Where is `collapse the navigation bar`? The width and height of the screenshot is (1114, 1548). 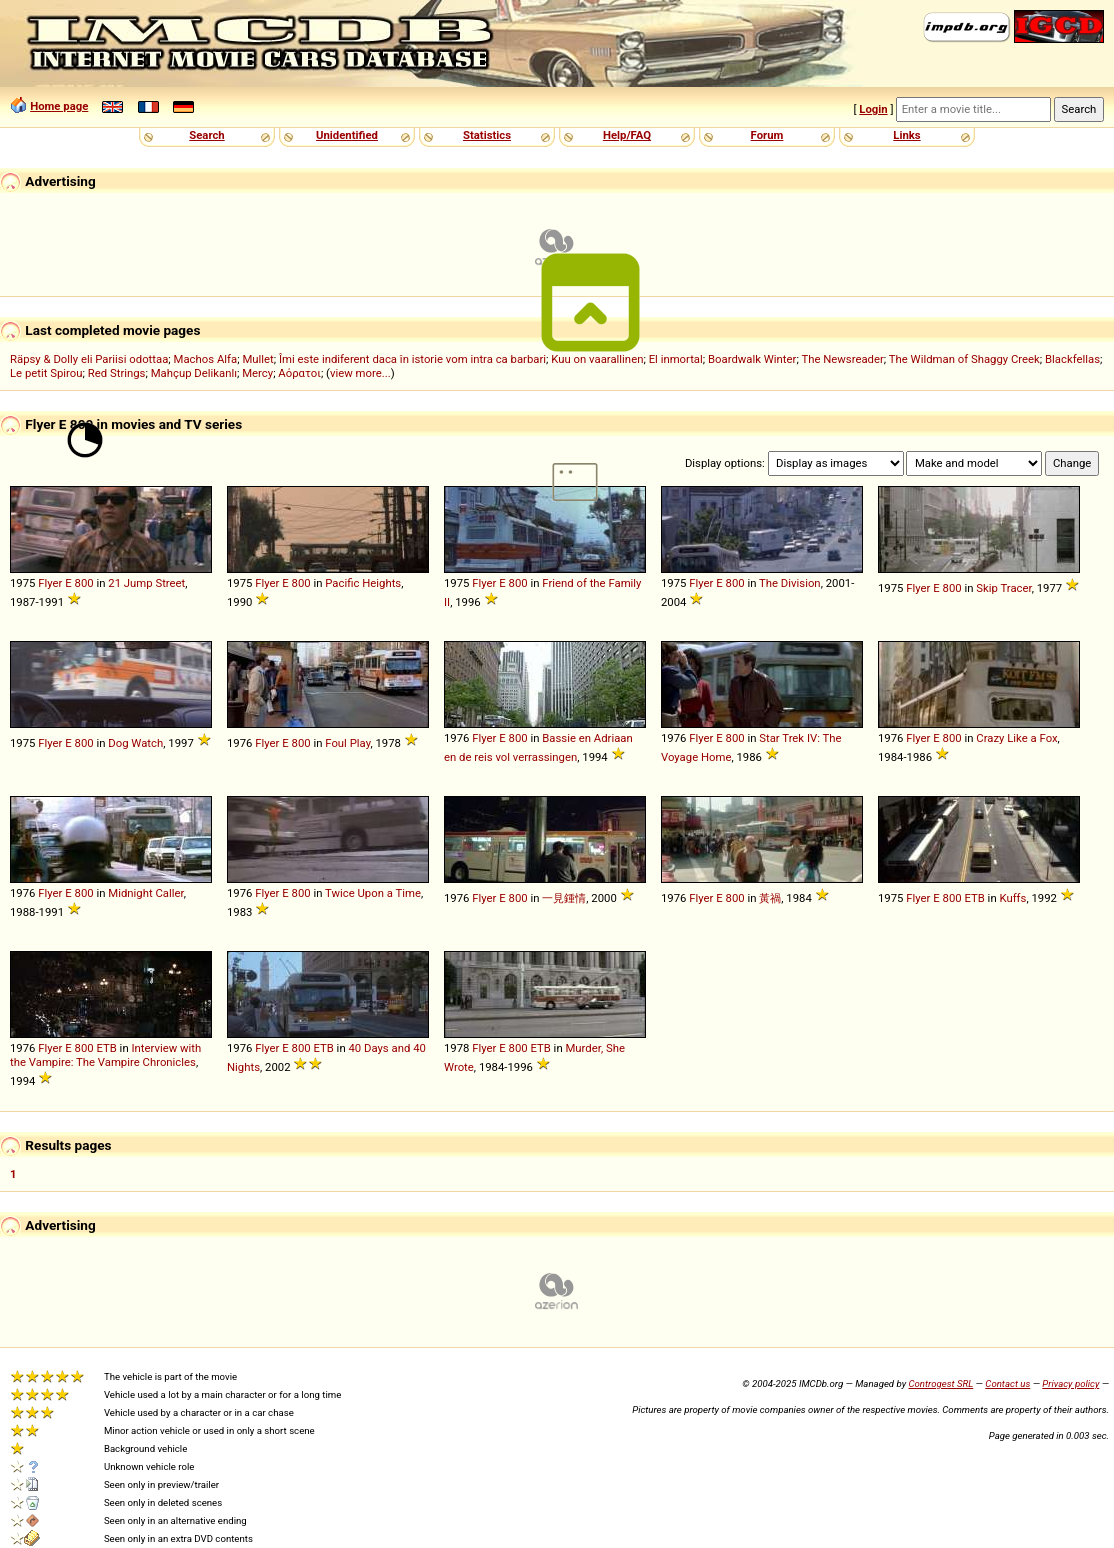
collapse the navigation bar is located at coordinates (590, 302).